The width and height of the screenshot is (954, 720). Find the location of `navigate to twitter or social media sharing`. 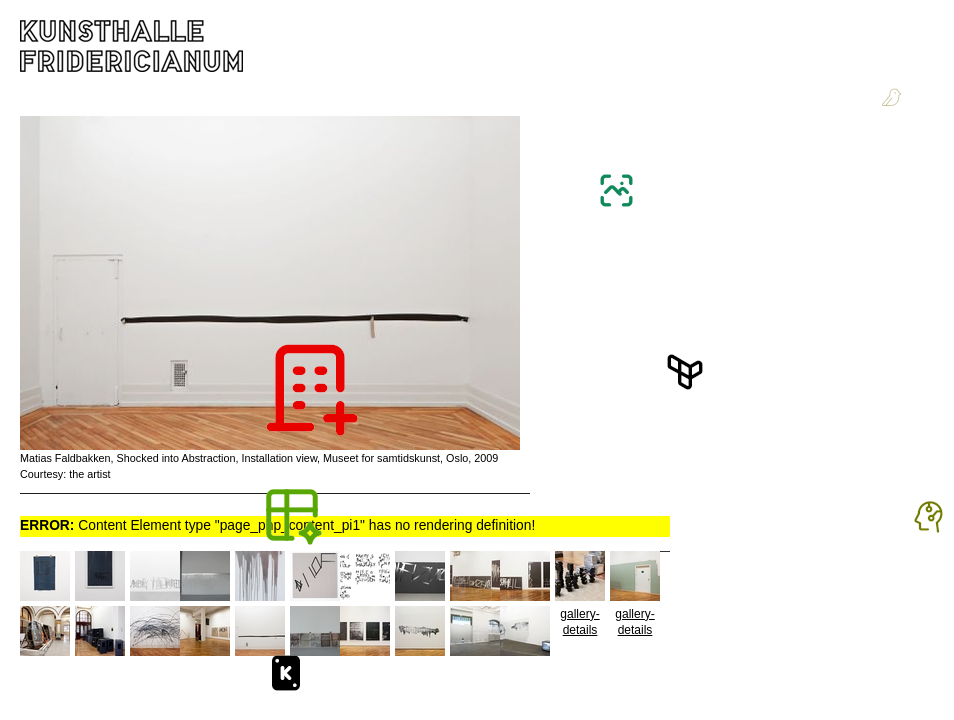

navigate to twitter or social media sharing is located at coordinates (892, 98).